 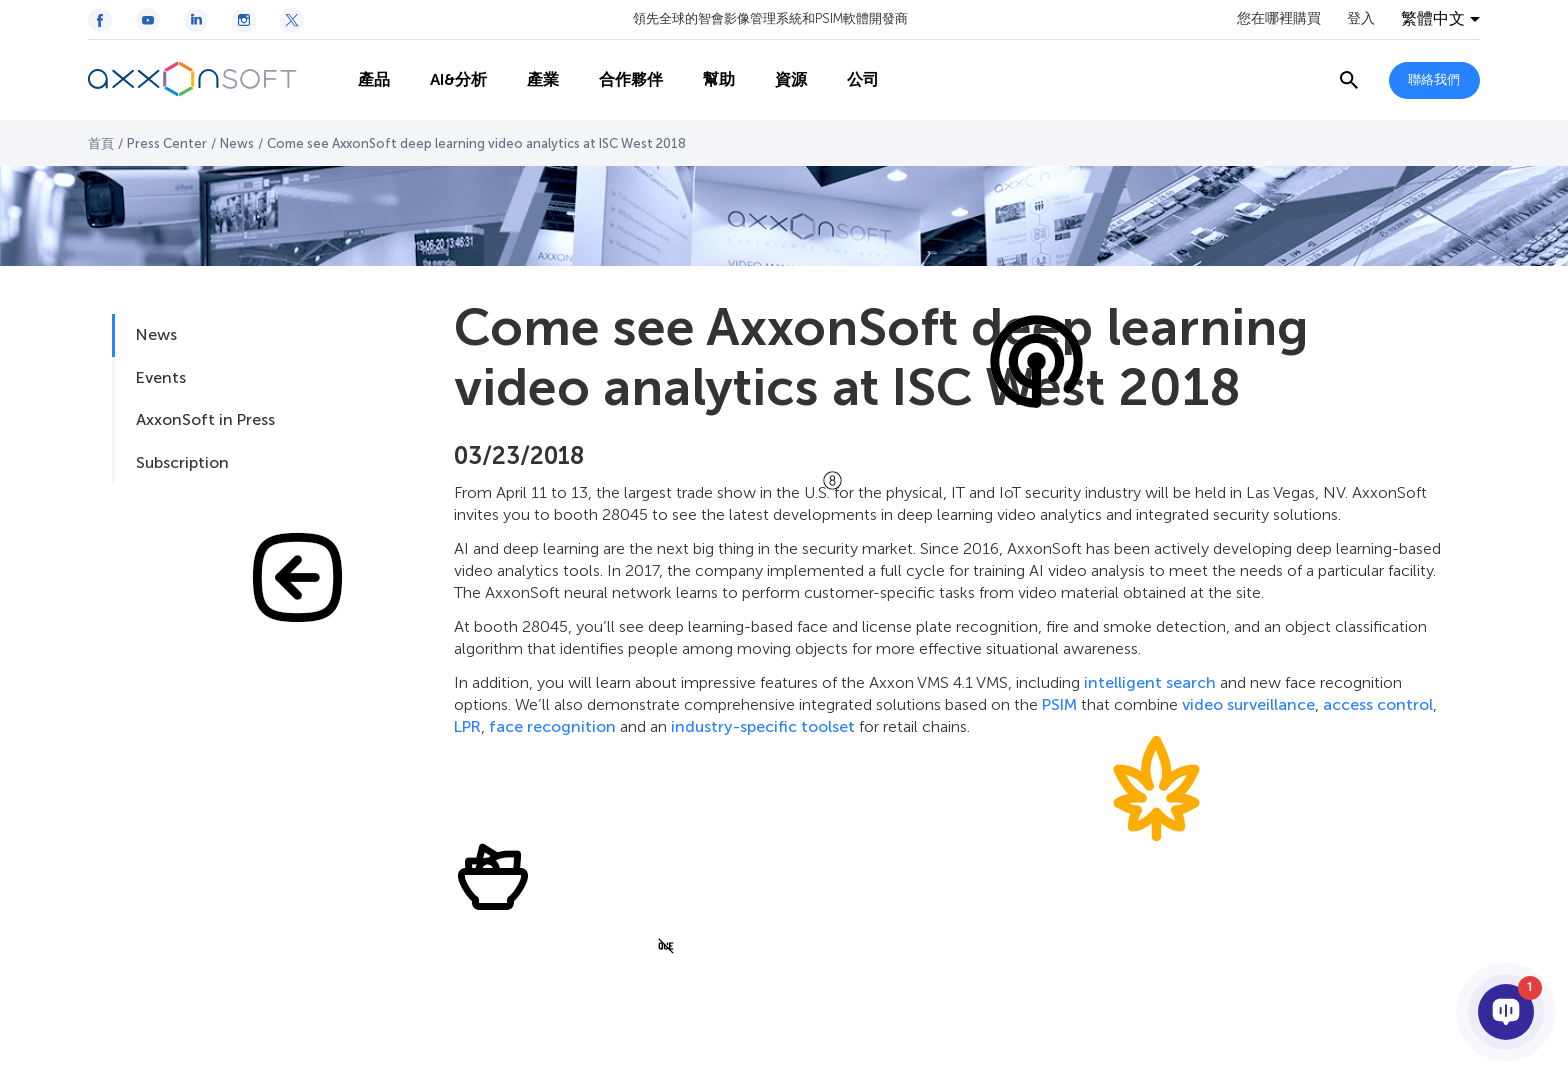 What do you see at coordinates (297, 577) in the screenshot?
I see `go back to the previous screen` at bounding box center [297, 577].